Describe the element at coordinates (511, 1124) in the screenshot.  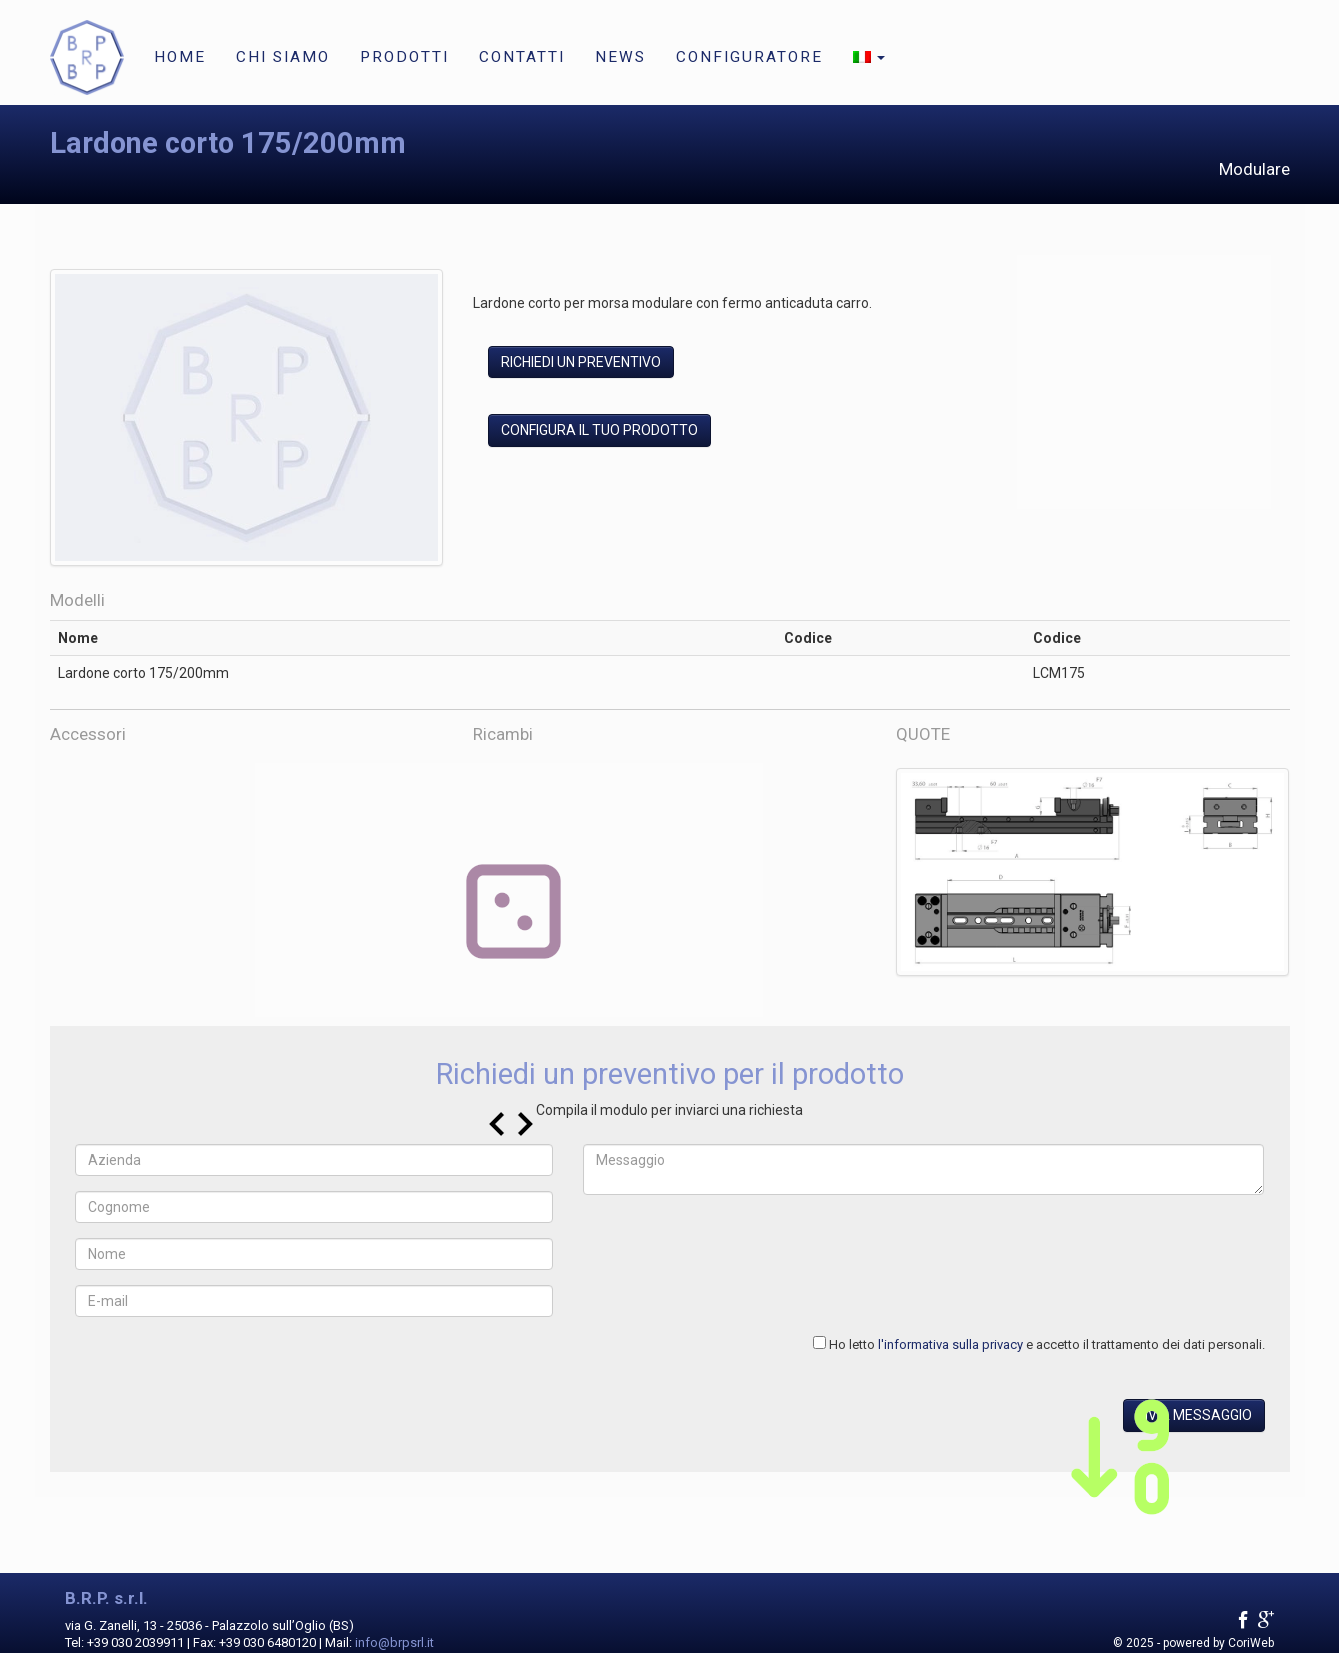
I see `view or edit source code` at that location.